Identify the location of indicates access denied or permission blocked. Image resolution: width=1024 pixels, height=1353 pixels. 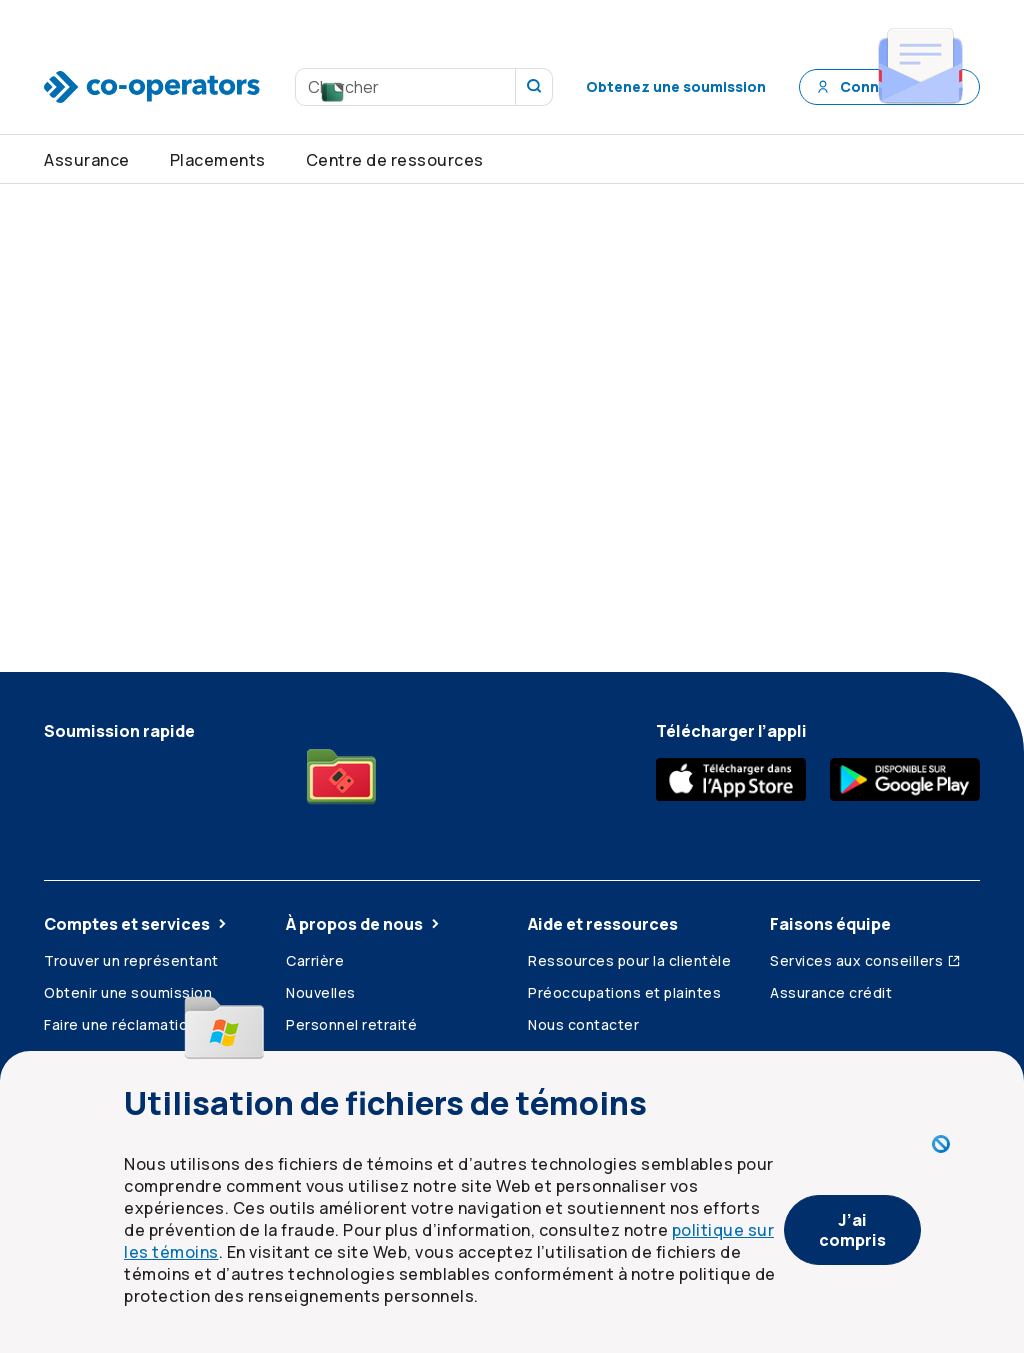
(941, 1144).